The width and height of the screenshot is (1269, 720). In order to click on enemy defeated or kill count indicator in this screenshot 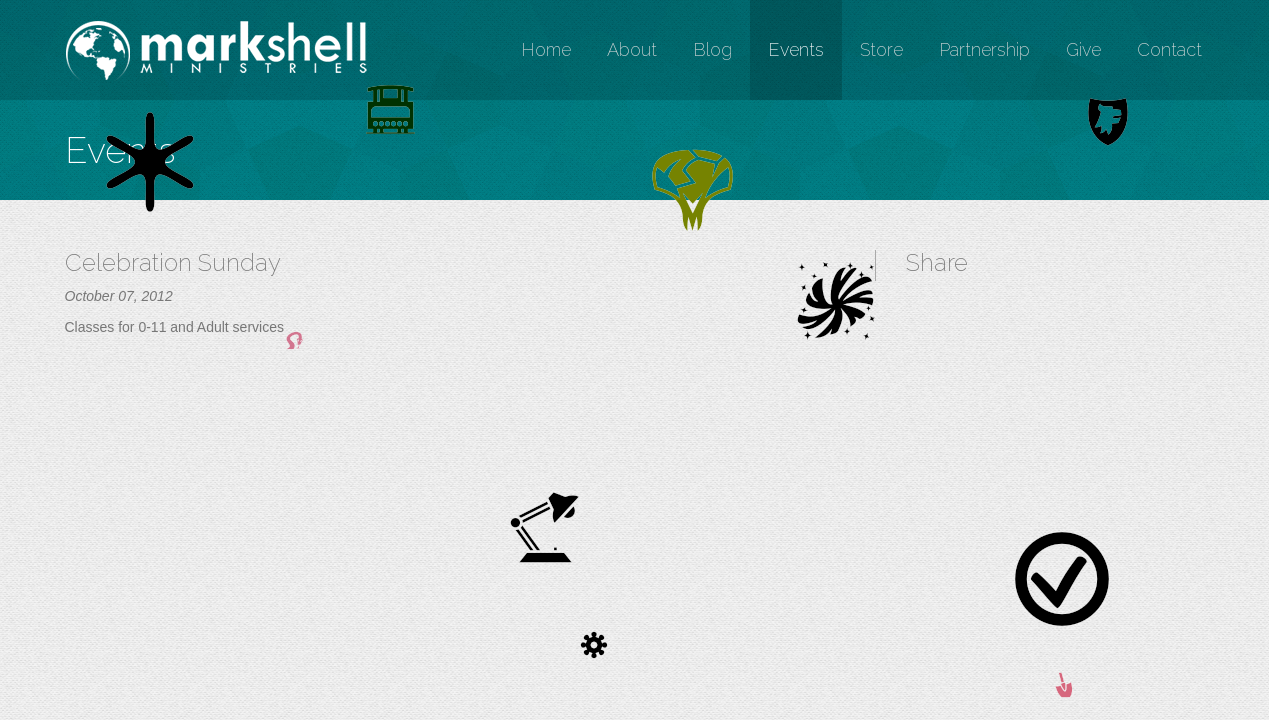, I will do `click(692, 189)`.